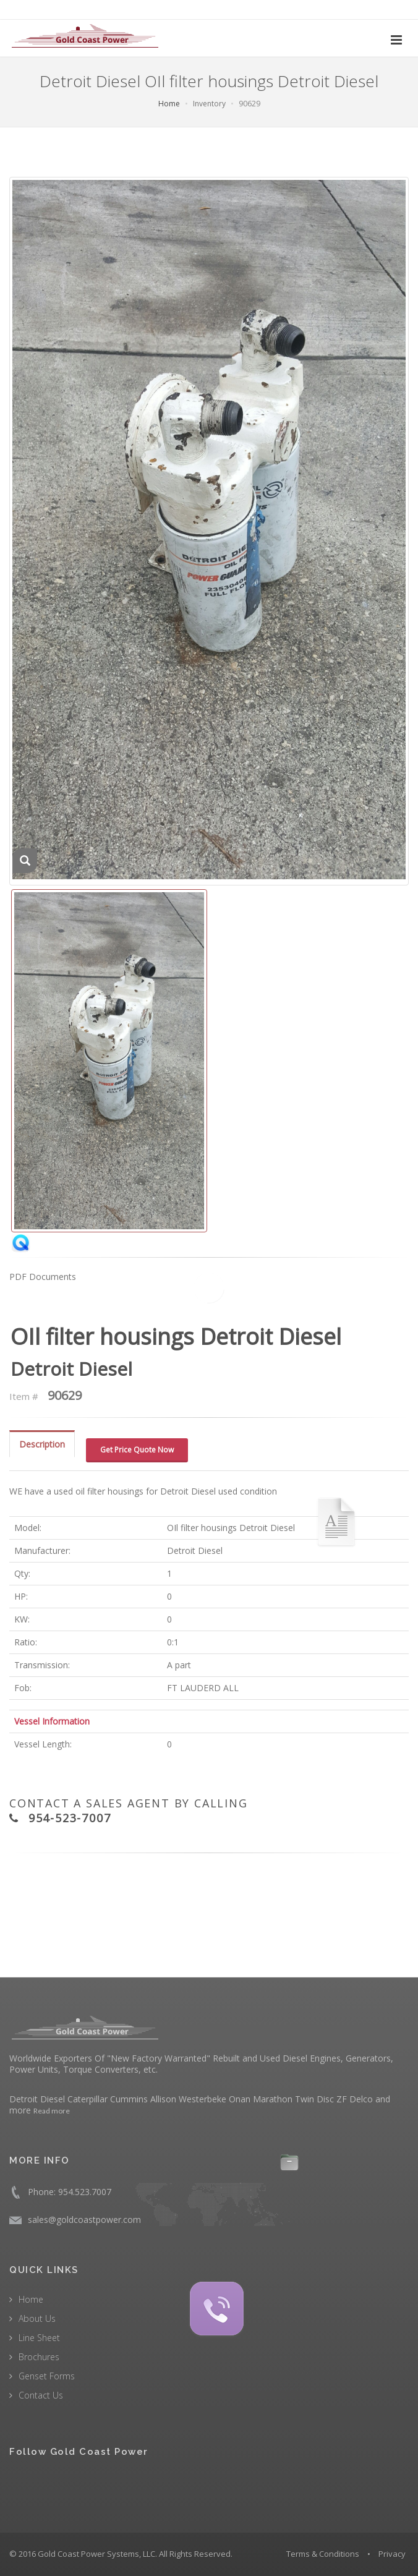  I want to click on open viber messaging app, so click(216, 2308).